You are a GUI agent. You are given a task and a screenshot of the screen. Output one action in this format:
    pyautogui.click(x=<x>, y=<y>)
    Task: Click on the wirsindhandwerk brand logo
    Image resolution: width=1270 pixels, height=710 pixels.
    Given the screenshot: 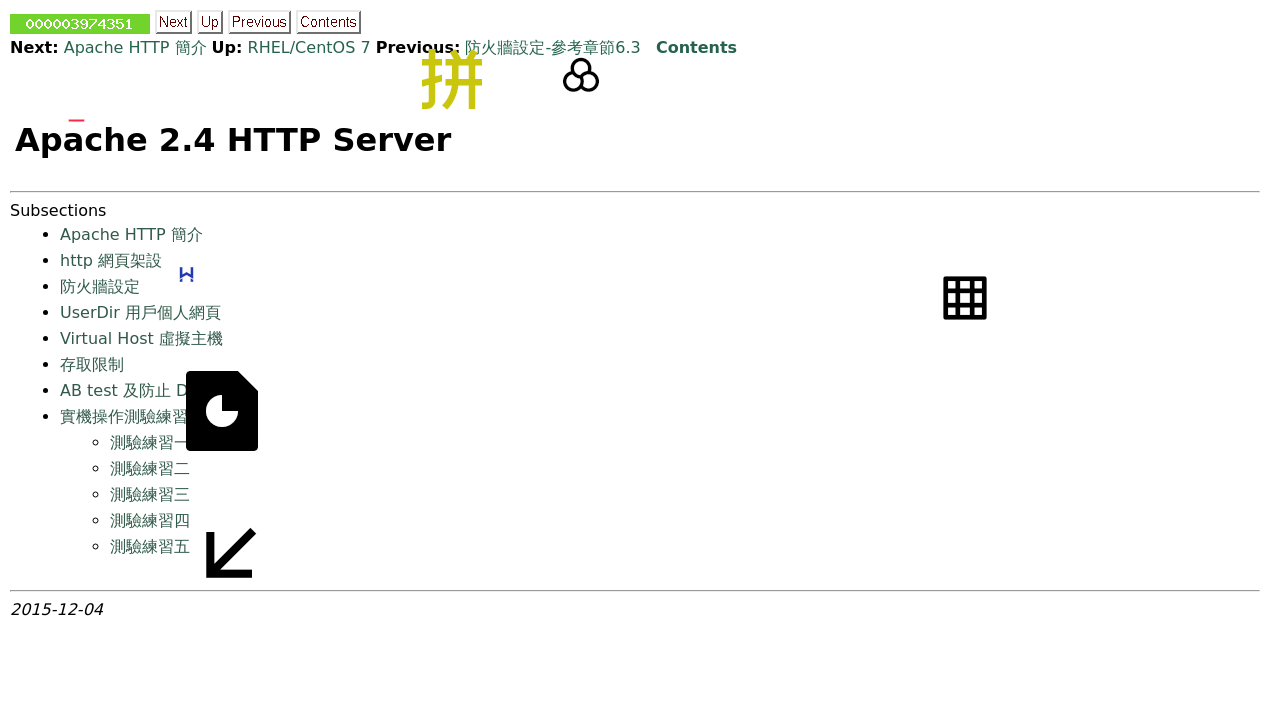 What is the action you would take?
    pyautogui.click(x=186, y=274)
    